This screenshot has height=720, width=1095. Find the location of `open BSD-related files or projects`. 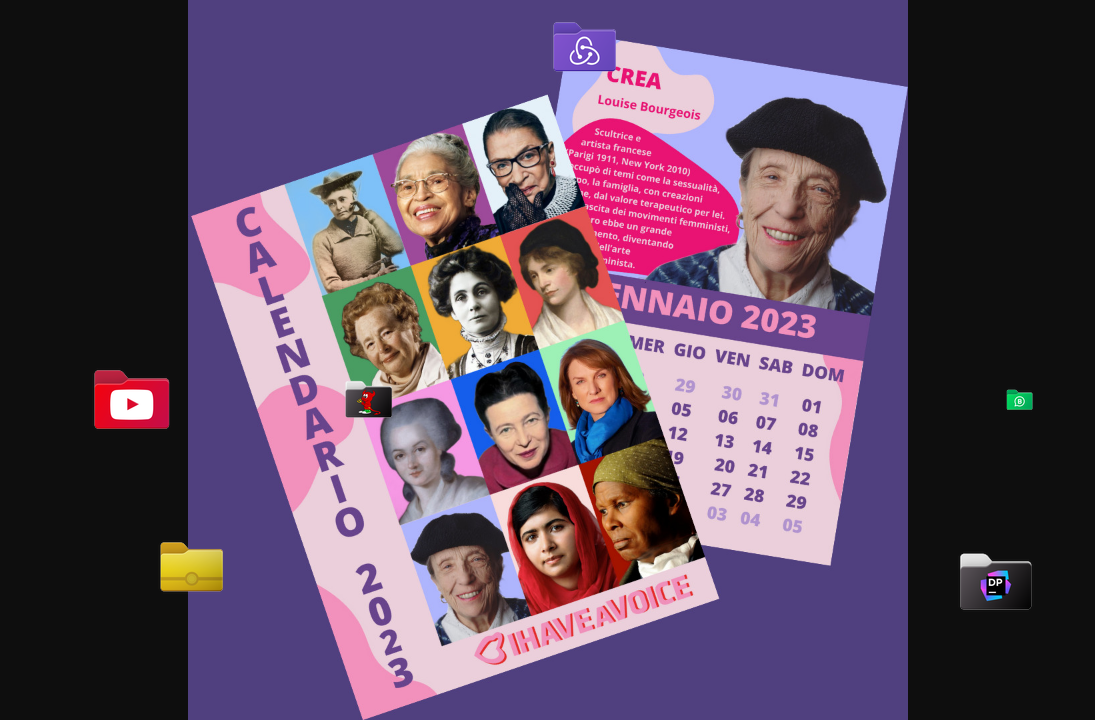

open BSD-related files or projects is located at coordinates (368, 400).